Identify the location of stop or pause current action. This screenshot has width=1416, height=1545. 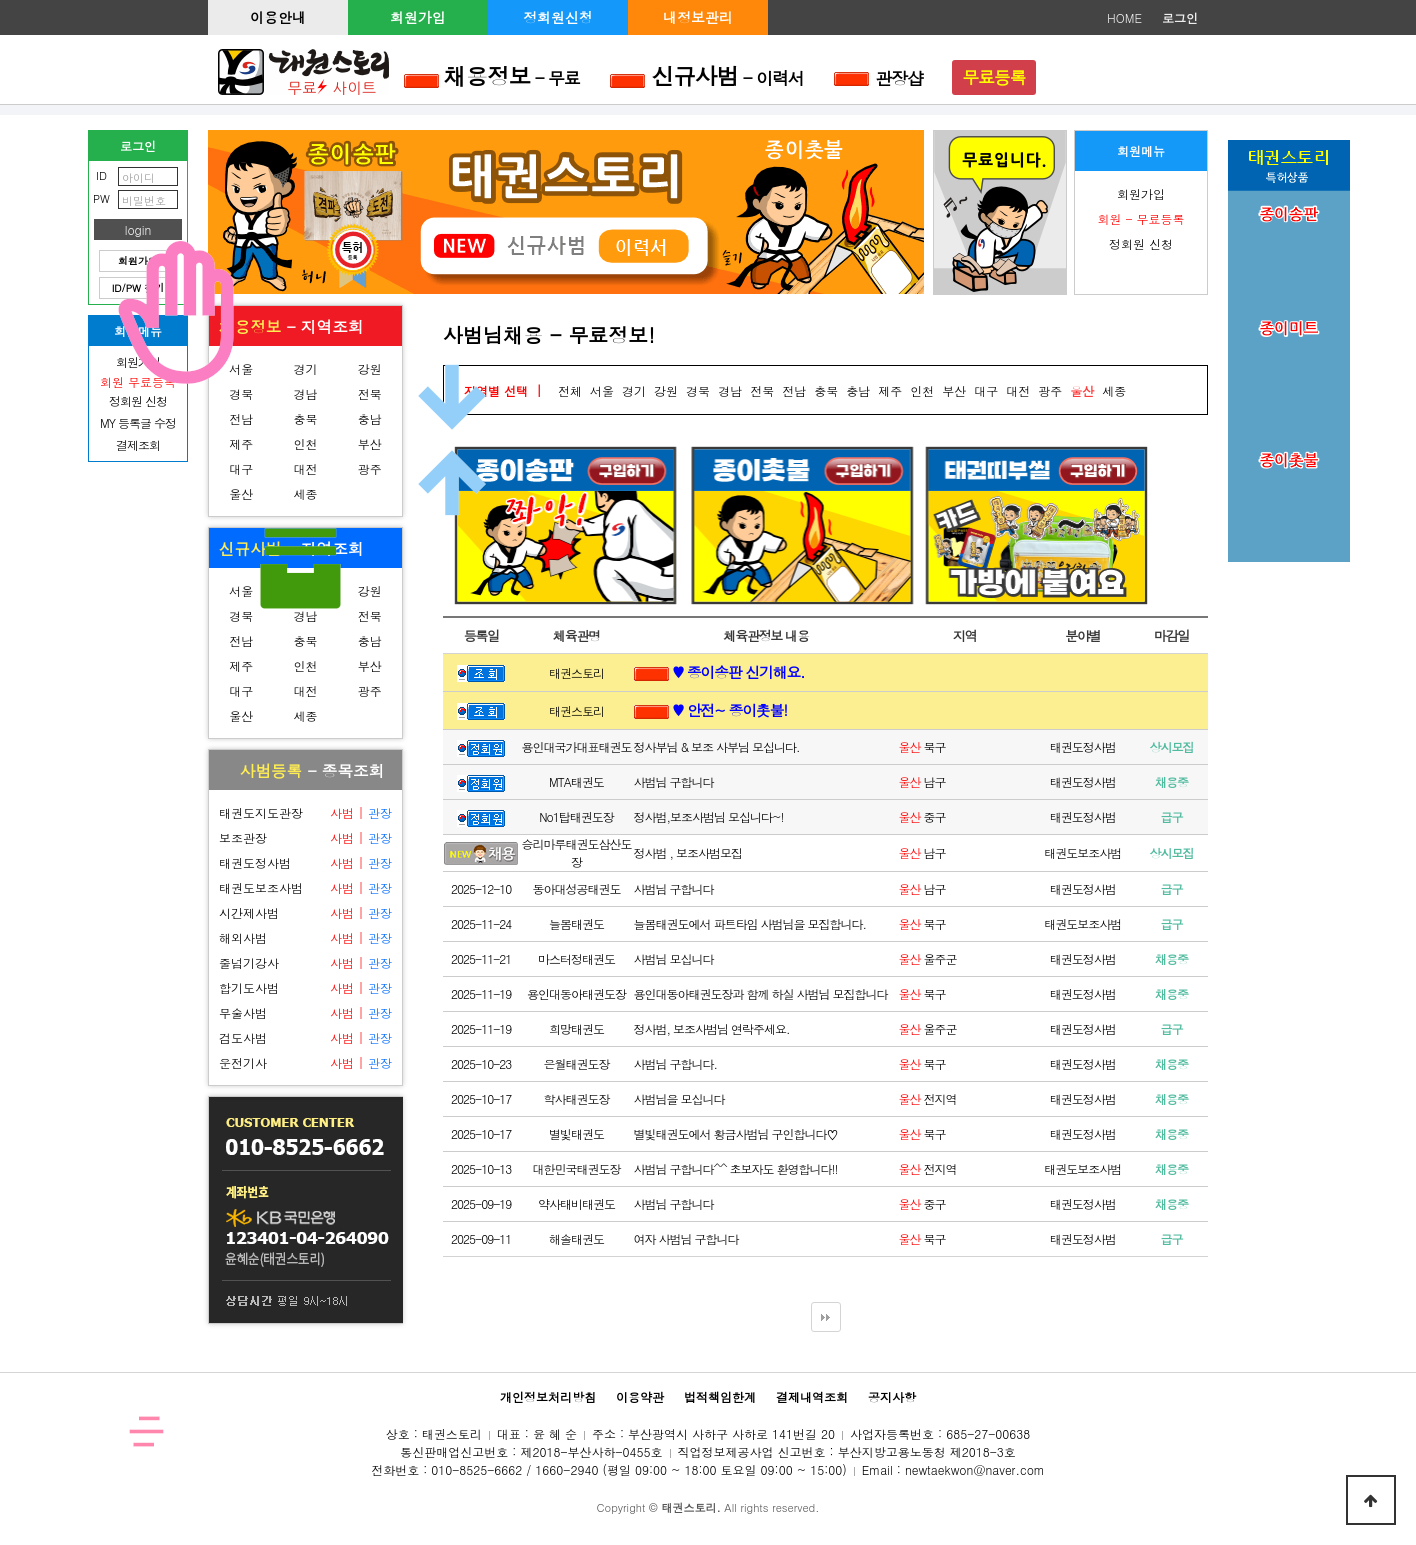
(177, 315).